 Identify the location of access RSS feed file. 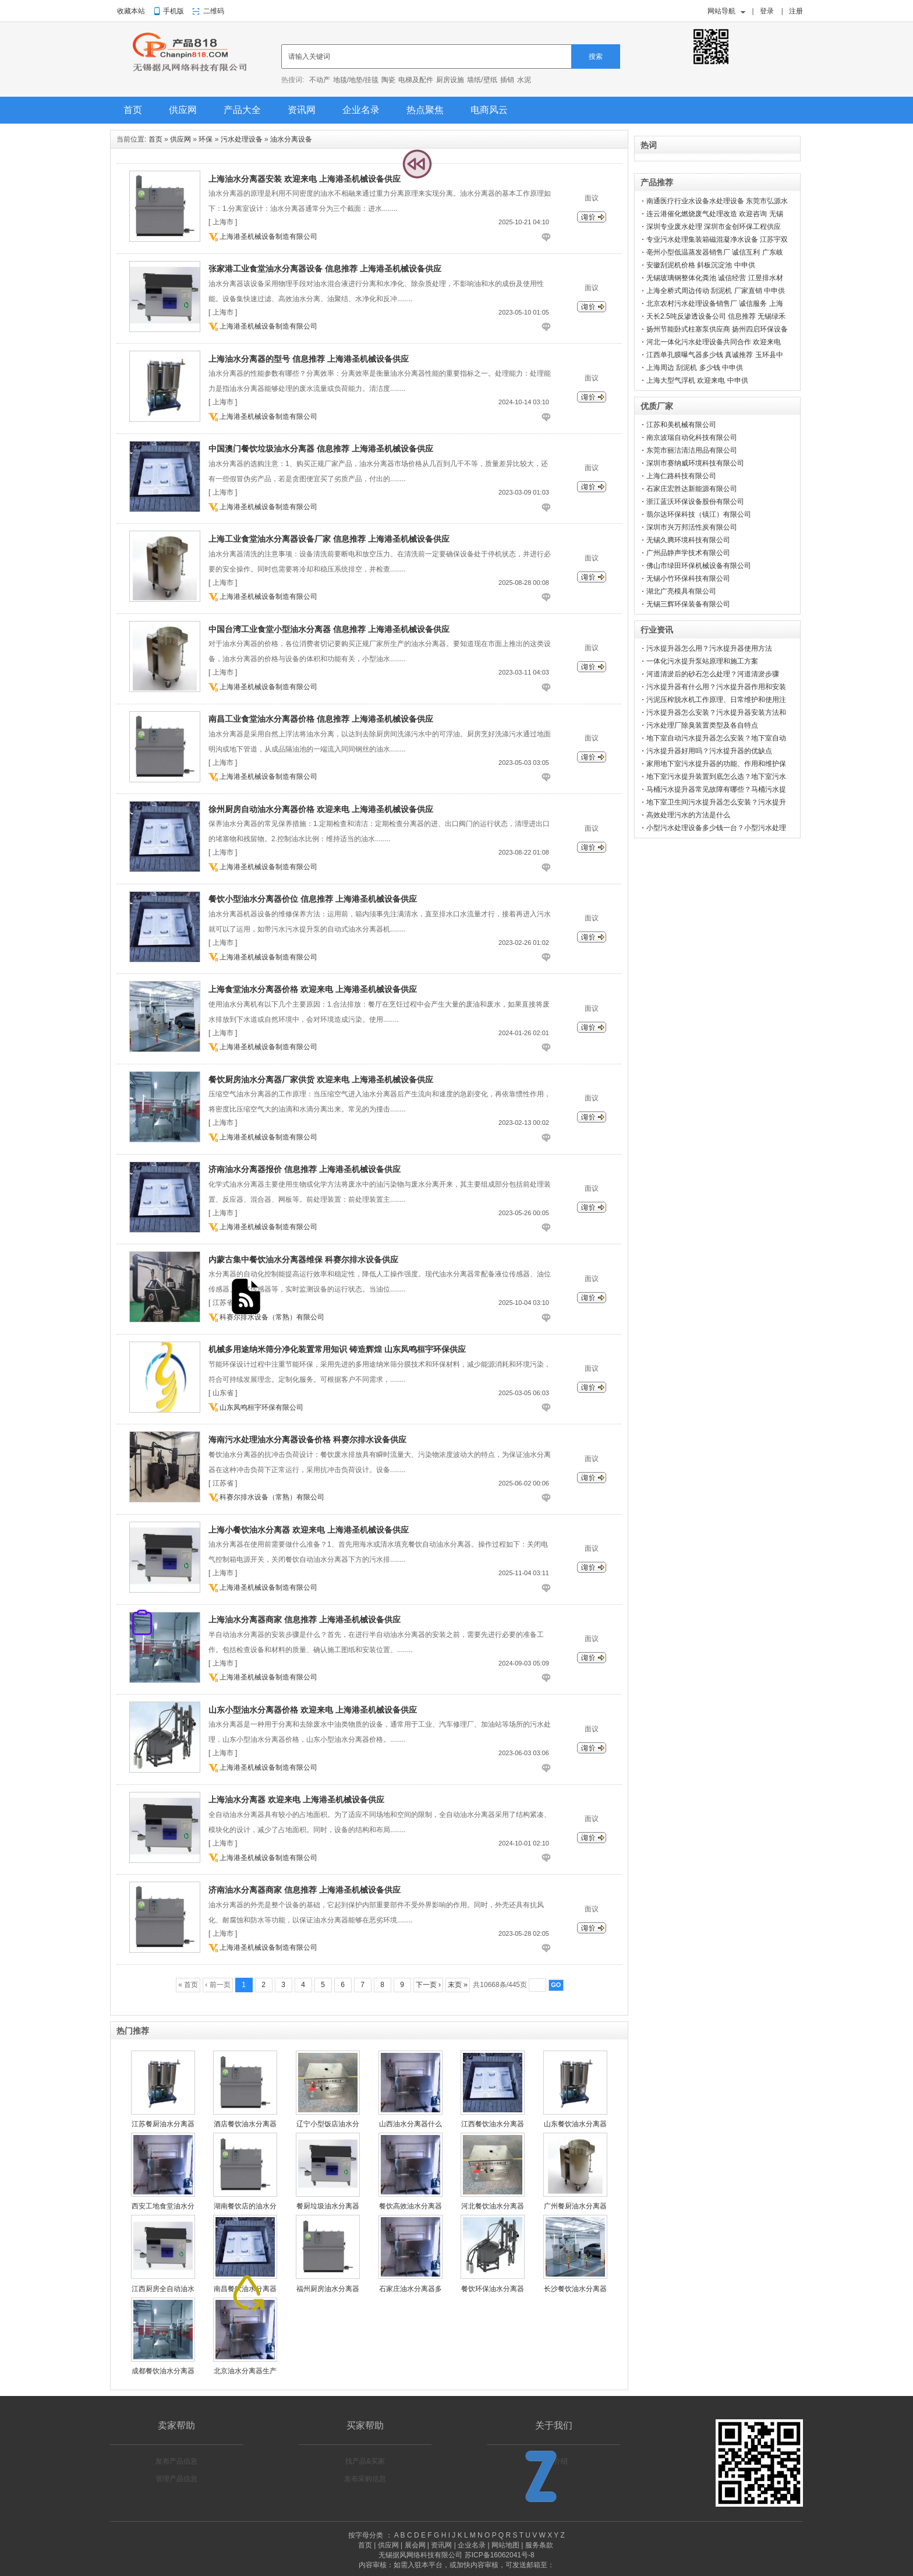
(246, 1296).